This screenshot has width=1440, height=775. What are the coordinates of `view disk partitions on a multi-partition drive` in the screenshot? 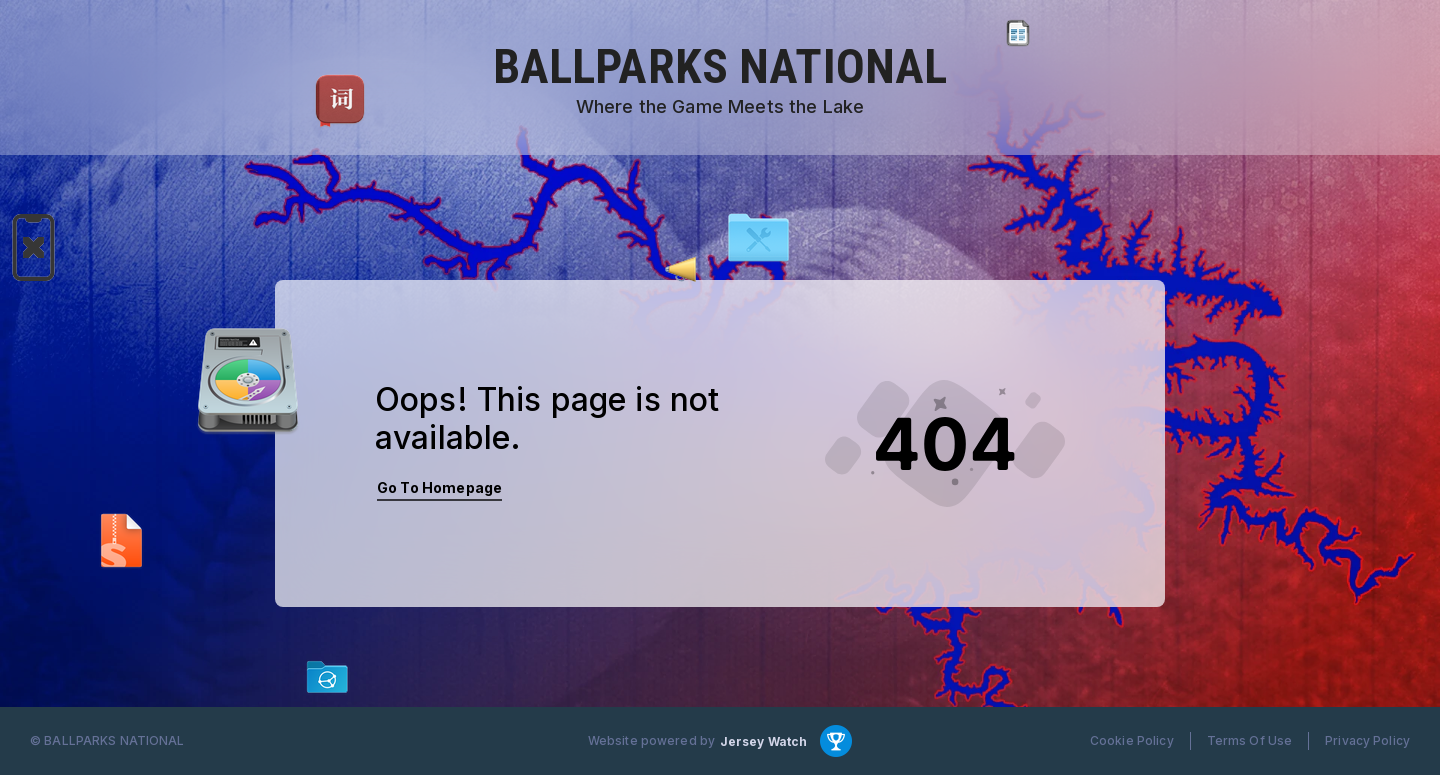 It's located at (248, 380).